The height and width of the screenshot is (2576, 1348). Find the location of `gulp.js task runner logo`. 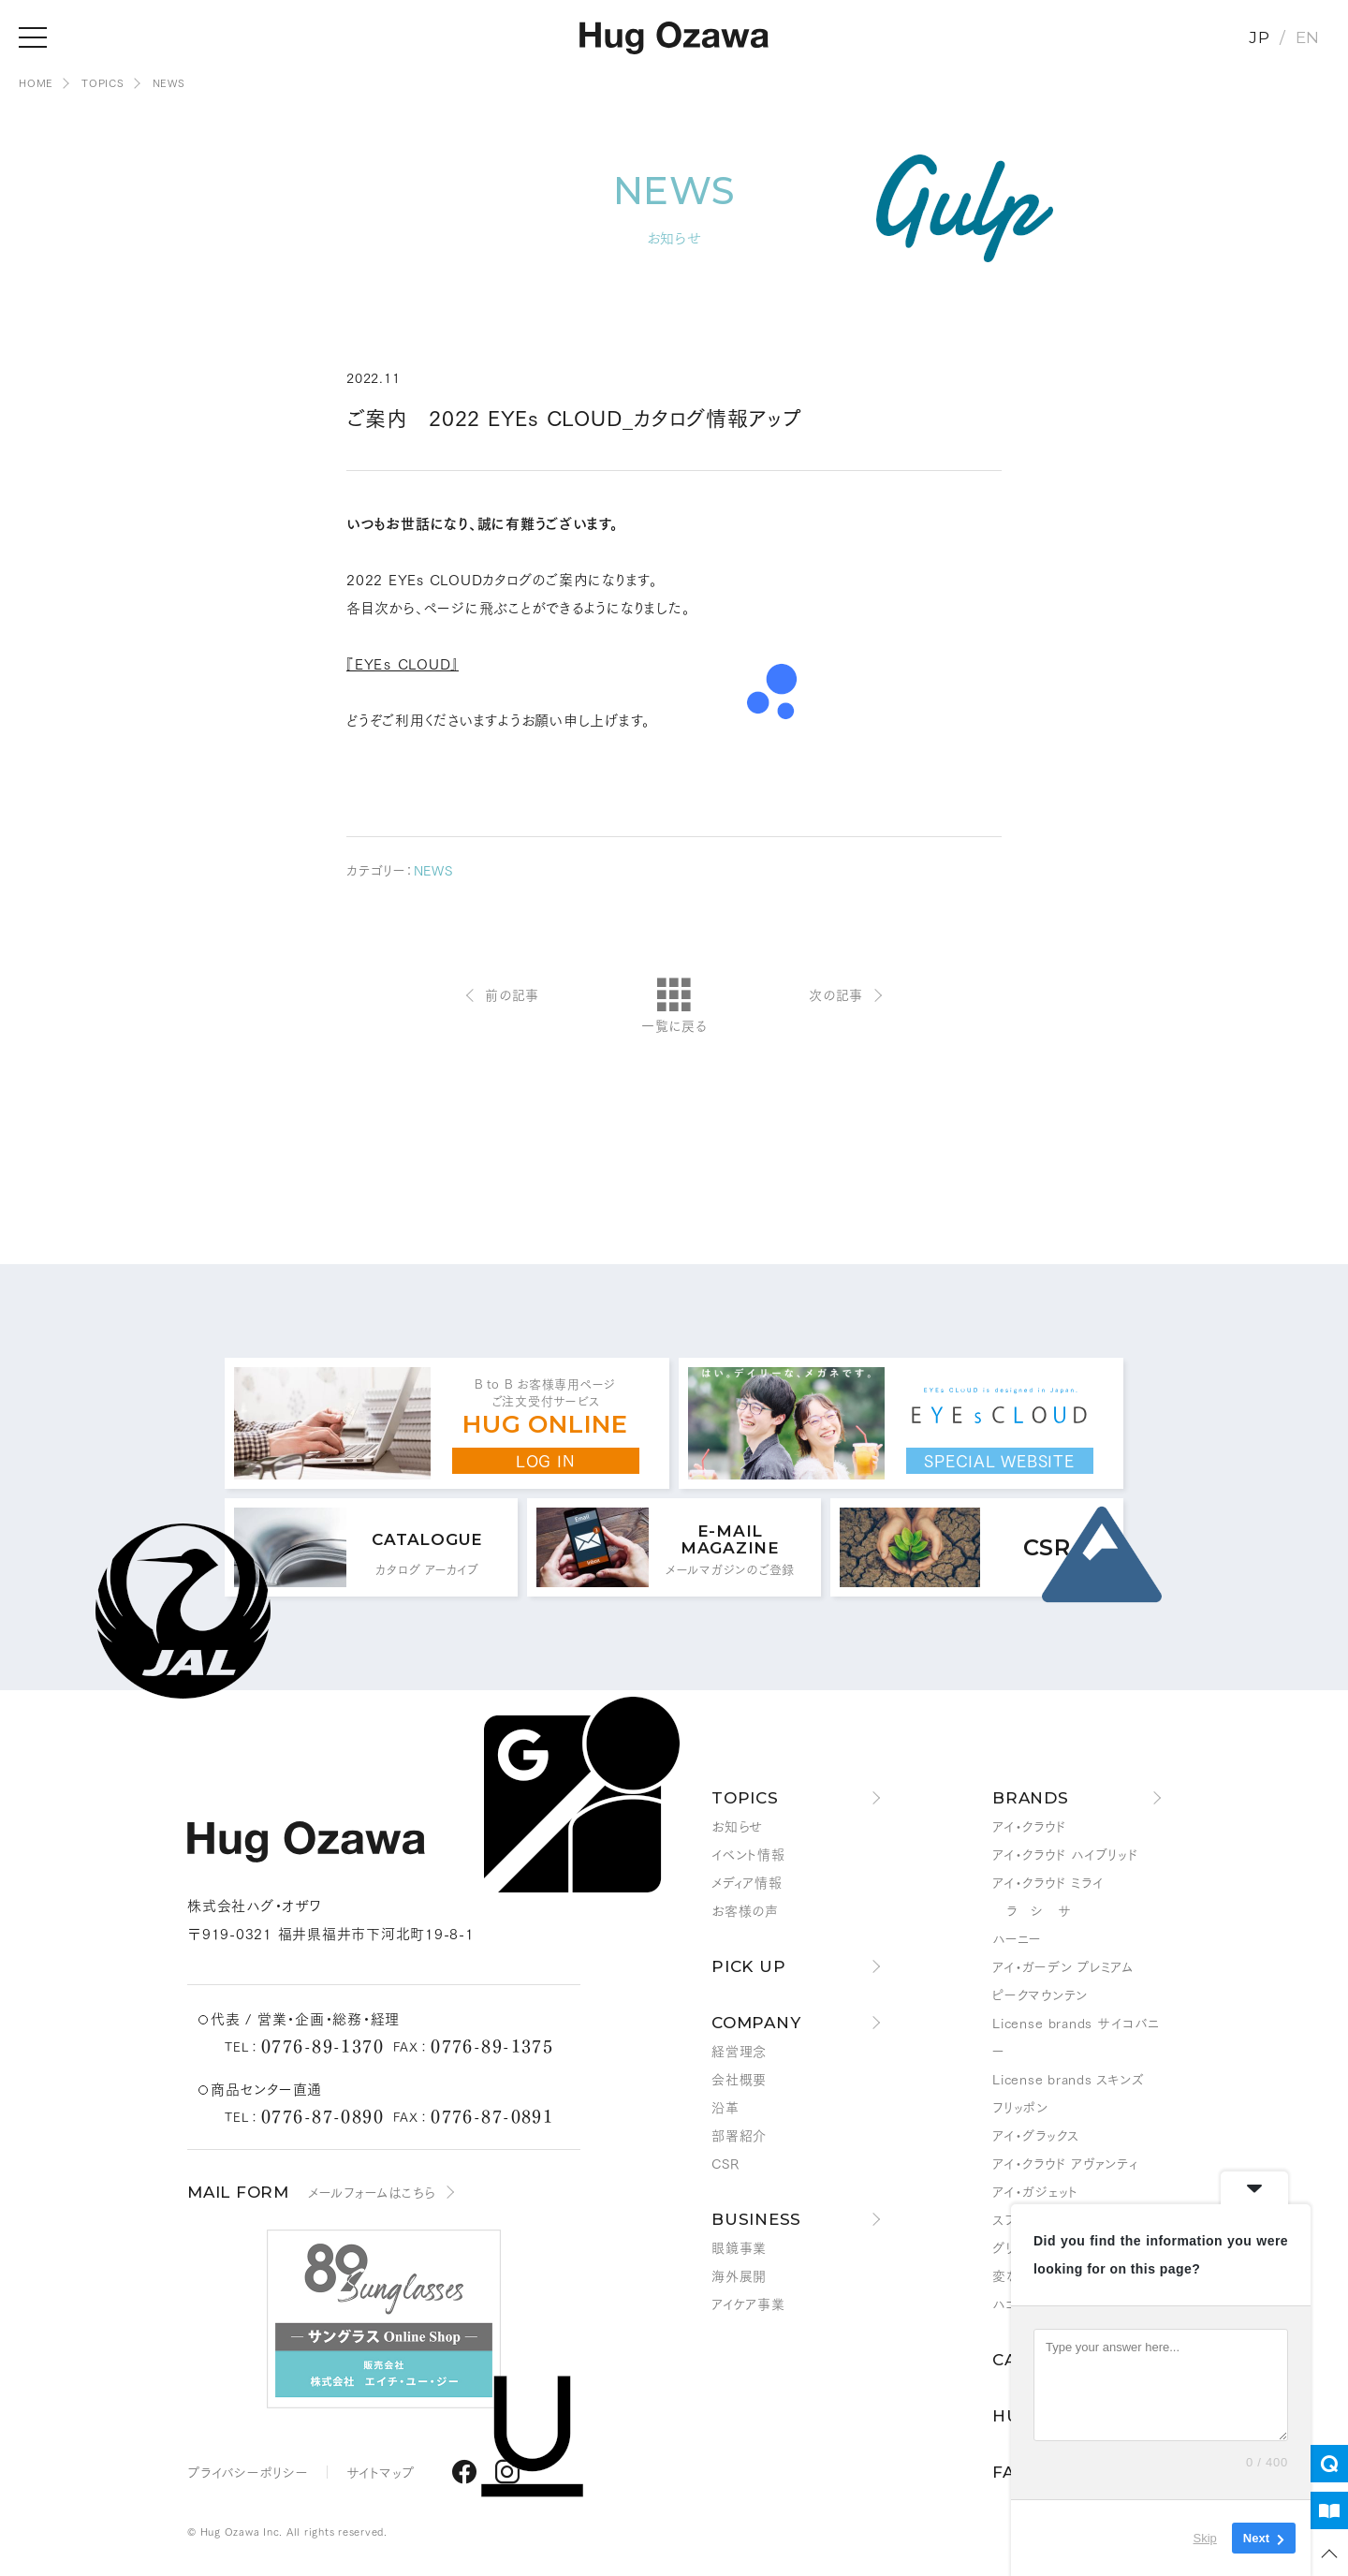

gulp.js task runner logo is located at coordinates (964, 208).